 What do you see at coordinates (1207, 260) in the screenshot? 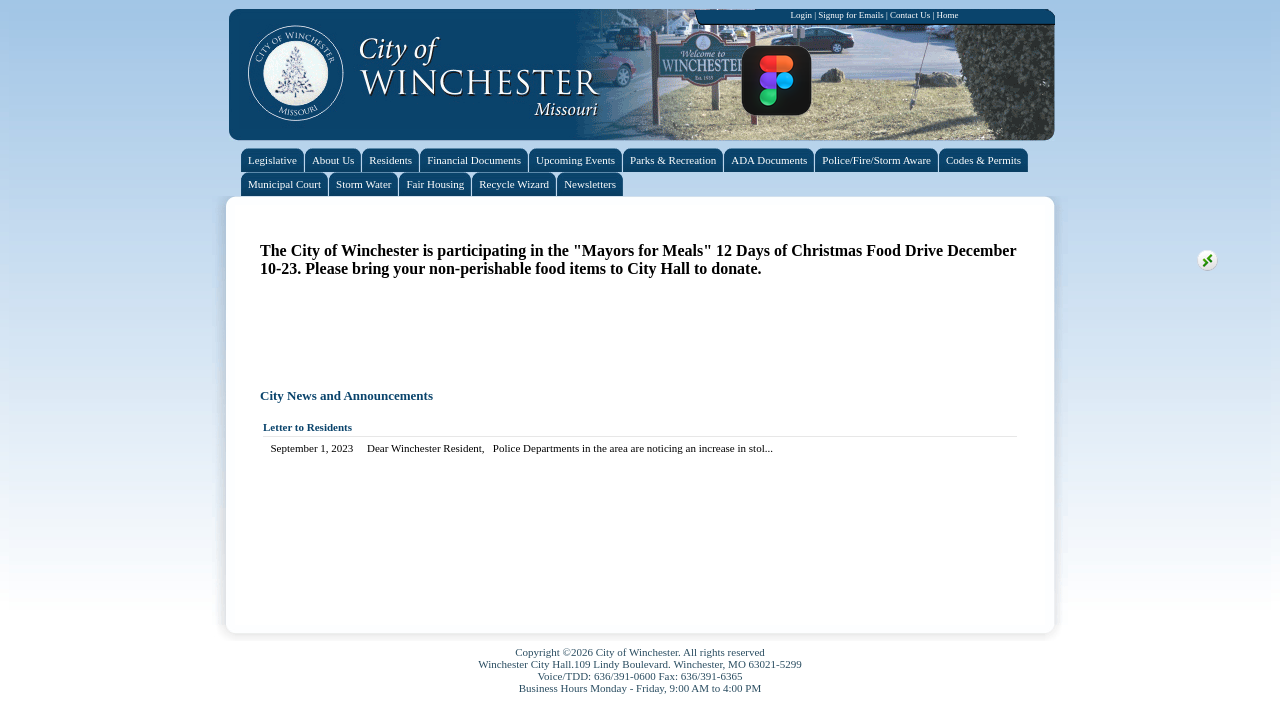
I see `indicates file or folder is syncing` at bounding box center [1207, 260].